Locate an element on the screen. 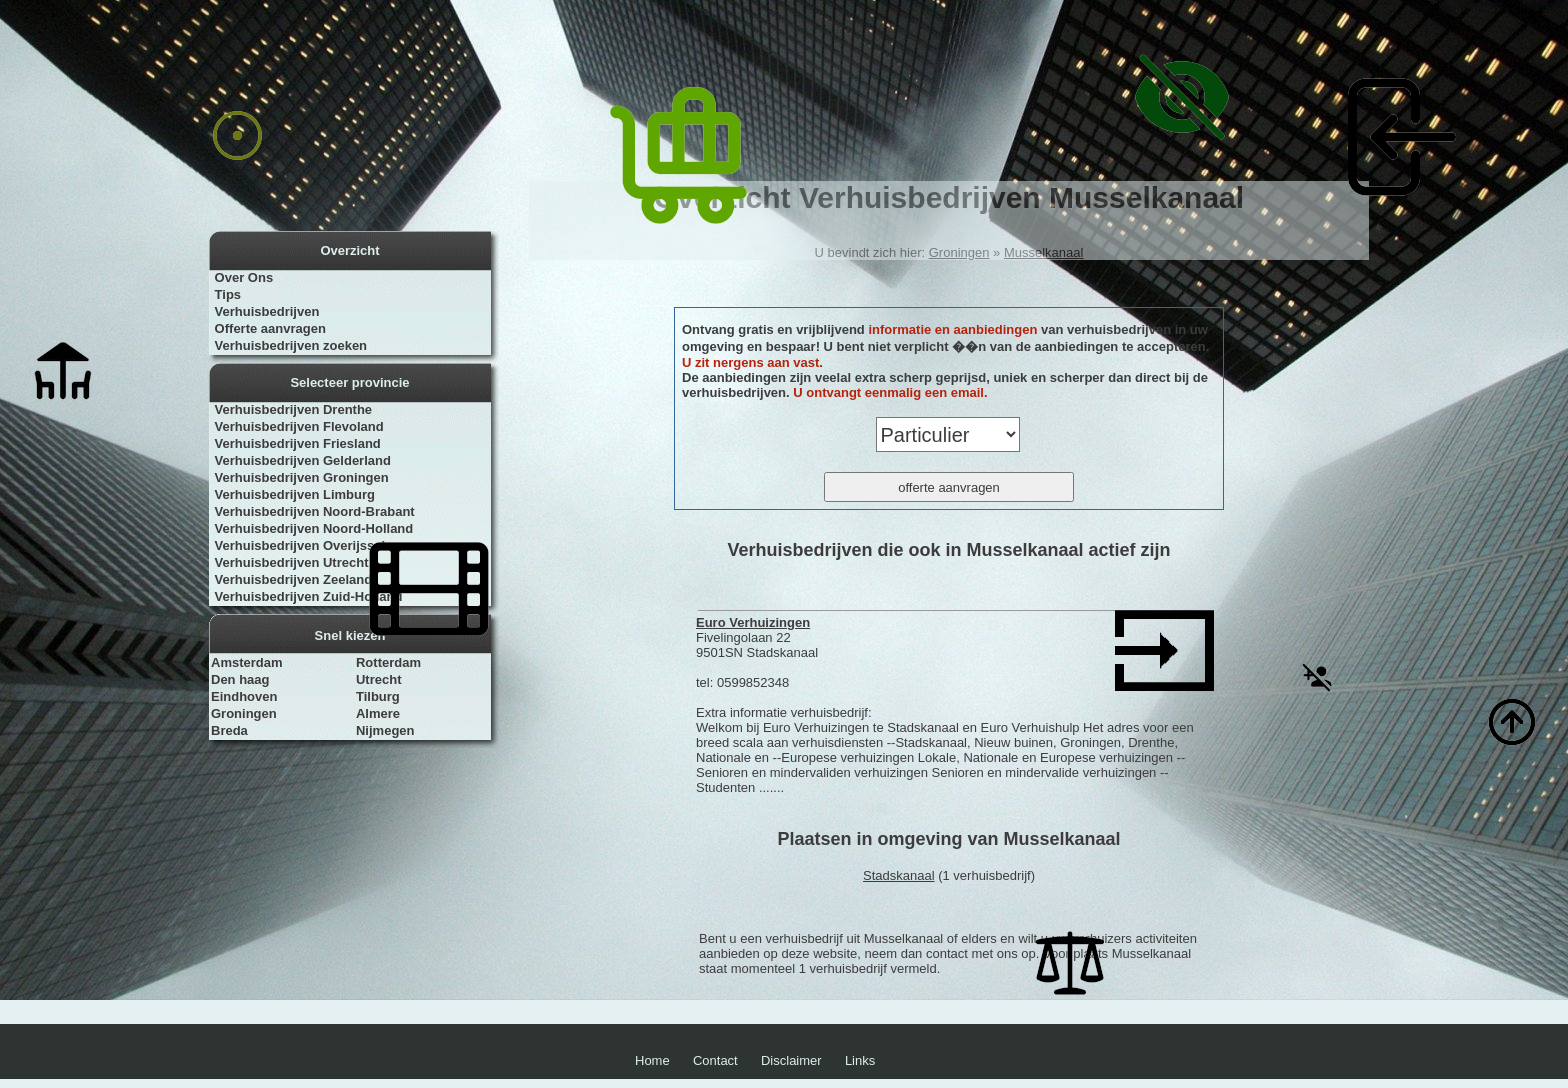 This screenshot has width=1568, height=1088. view open issues in a repository is located at coordinates (237, 135).